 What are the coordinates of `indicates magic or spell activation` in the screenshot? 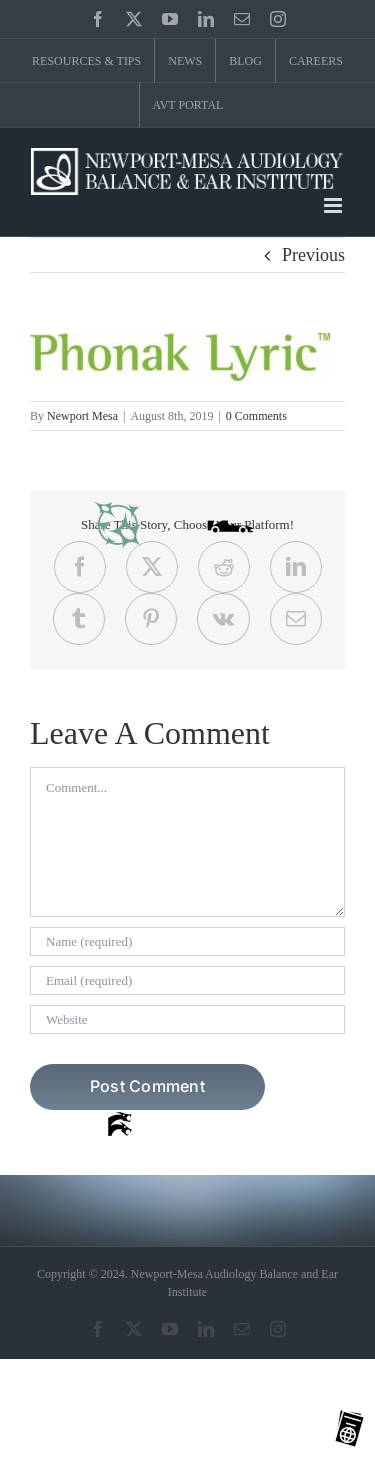 It's located at (117, 524).